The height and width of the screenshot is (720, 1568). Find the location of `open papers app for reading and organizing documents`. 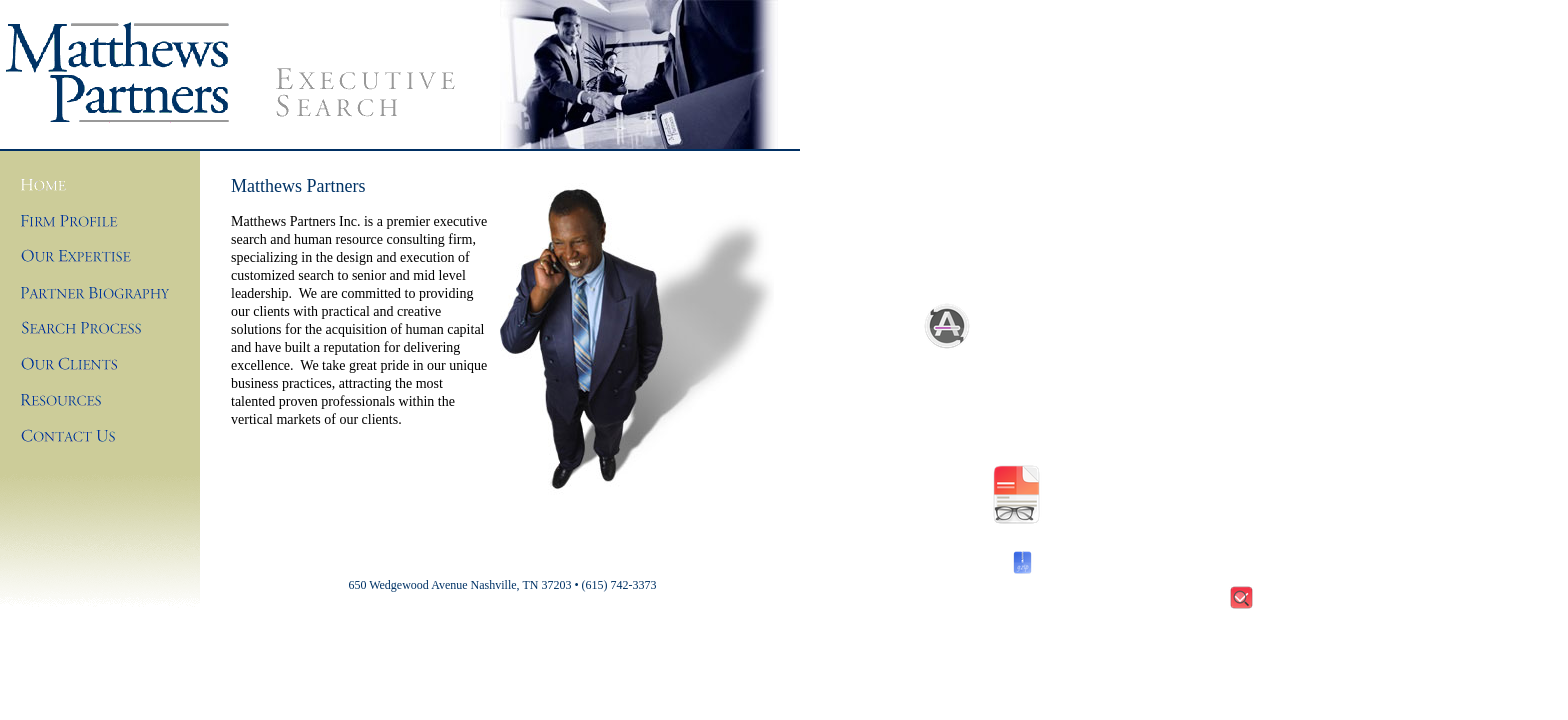

open papers app for reading and organizing documents is located at coordinates (1016, 494).